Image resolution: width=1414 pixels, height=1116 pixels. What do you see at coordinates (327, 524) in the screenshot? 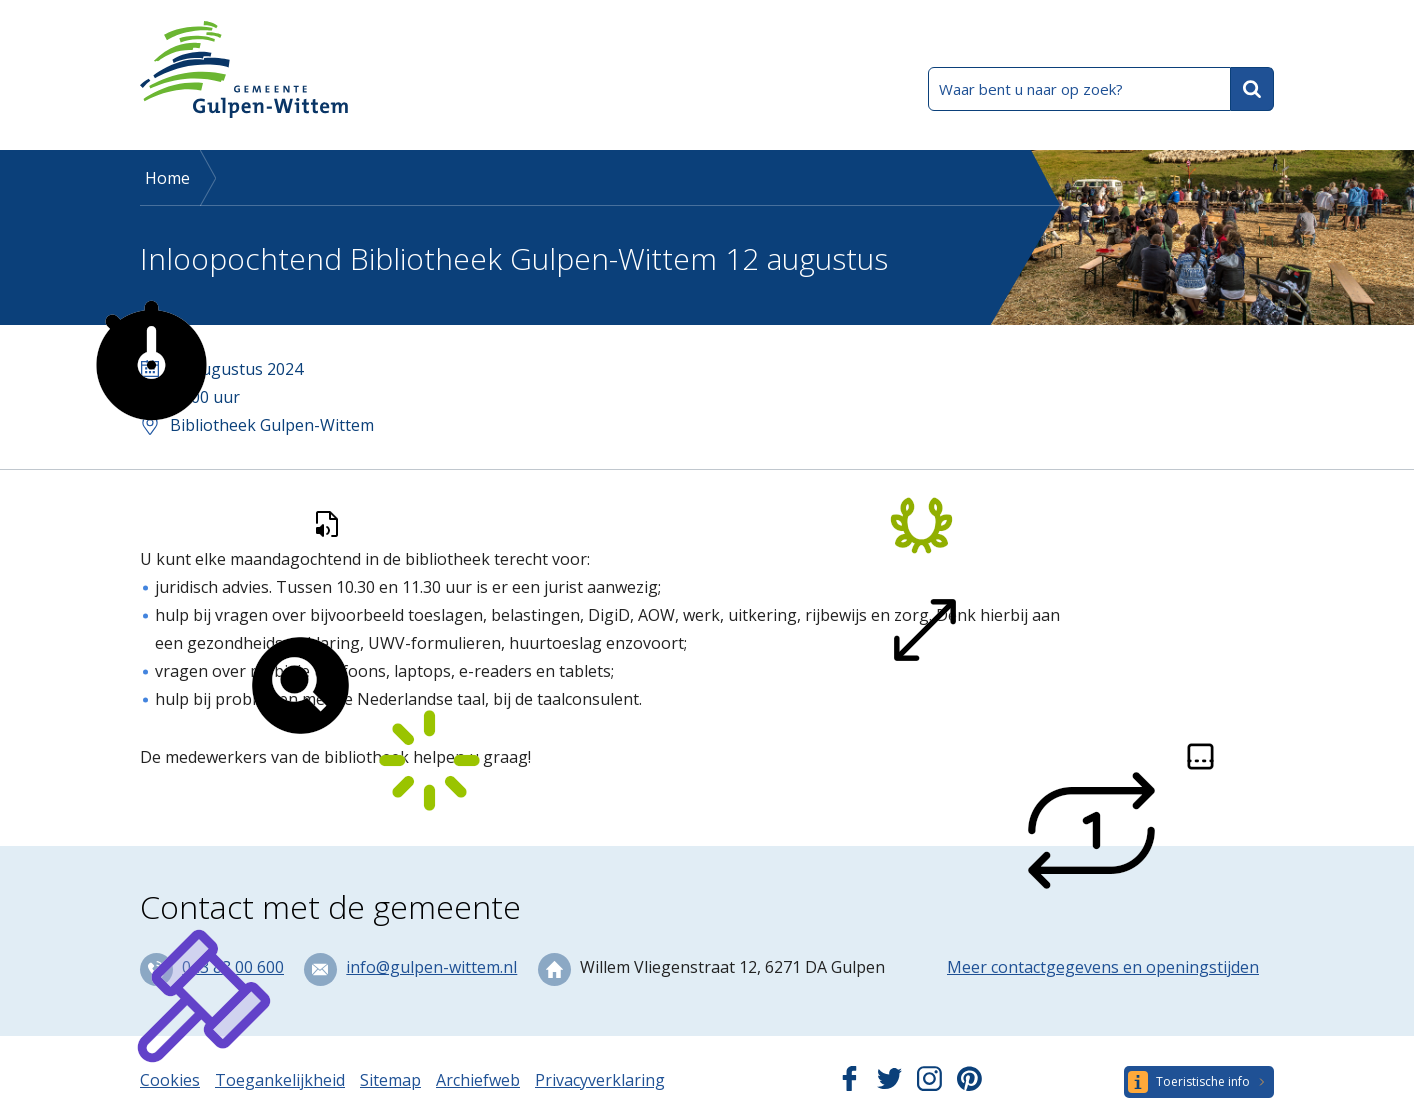
I see `open an audio file` at bounding box center [327, 524].